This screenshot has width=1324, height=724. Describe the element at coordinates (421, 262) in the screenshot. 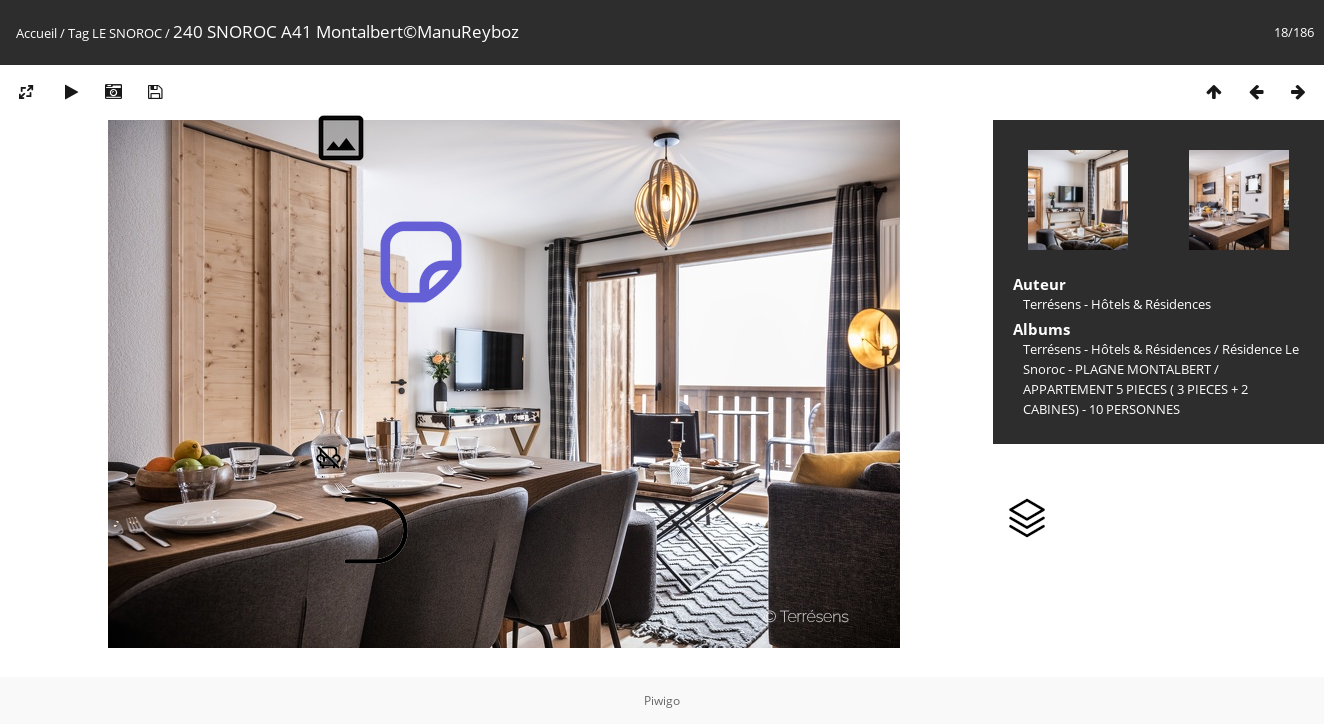

I see `add a sticker to your message` at that location.